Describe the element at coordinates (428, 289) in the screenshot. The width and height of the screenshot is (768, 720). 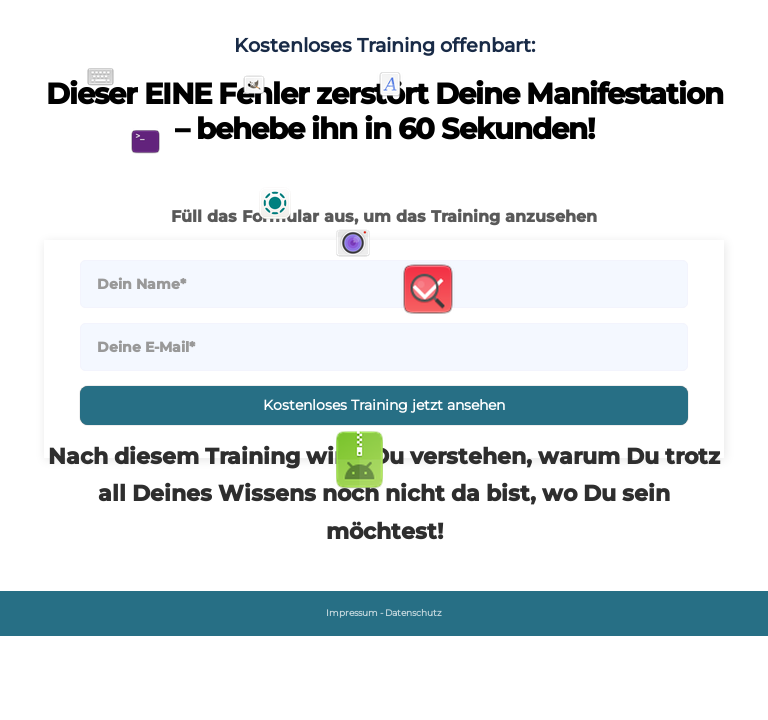
I see `open dconf editor to modify system settings` at that location.